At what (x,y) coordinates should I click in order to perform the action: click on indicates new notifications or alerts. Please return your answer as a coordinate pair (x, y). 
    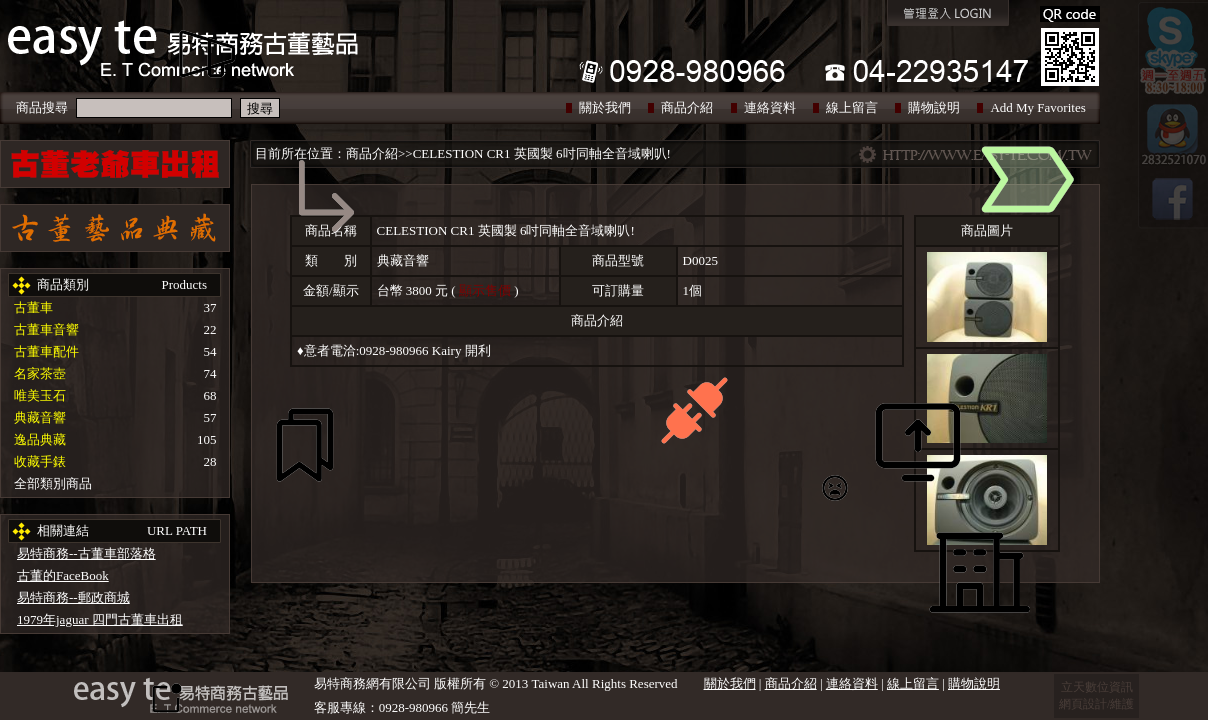
    Looking at the image, I should click on (166, 698).